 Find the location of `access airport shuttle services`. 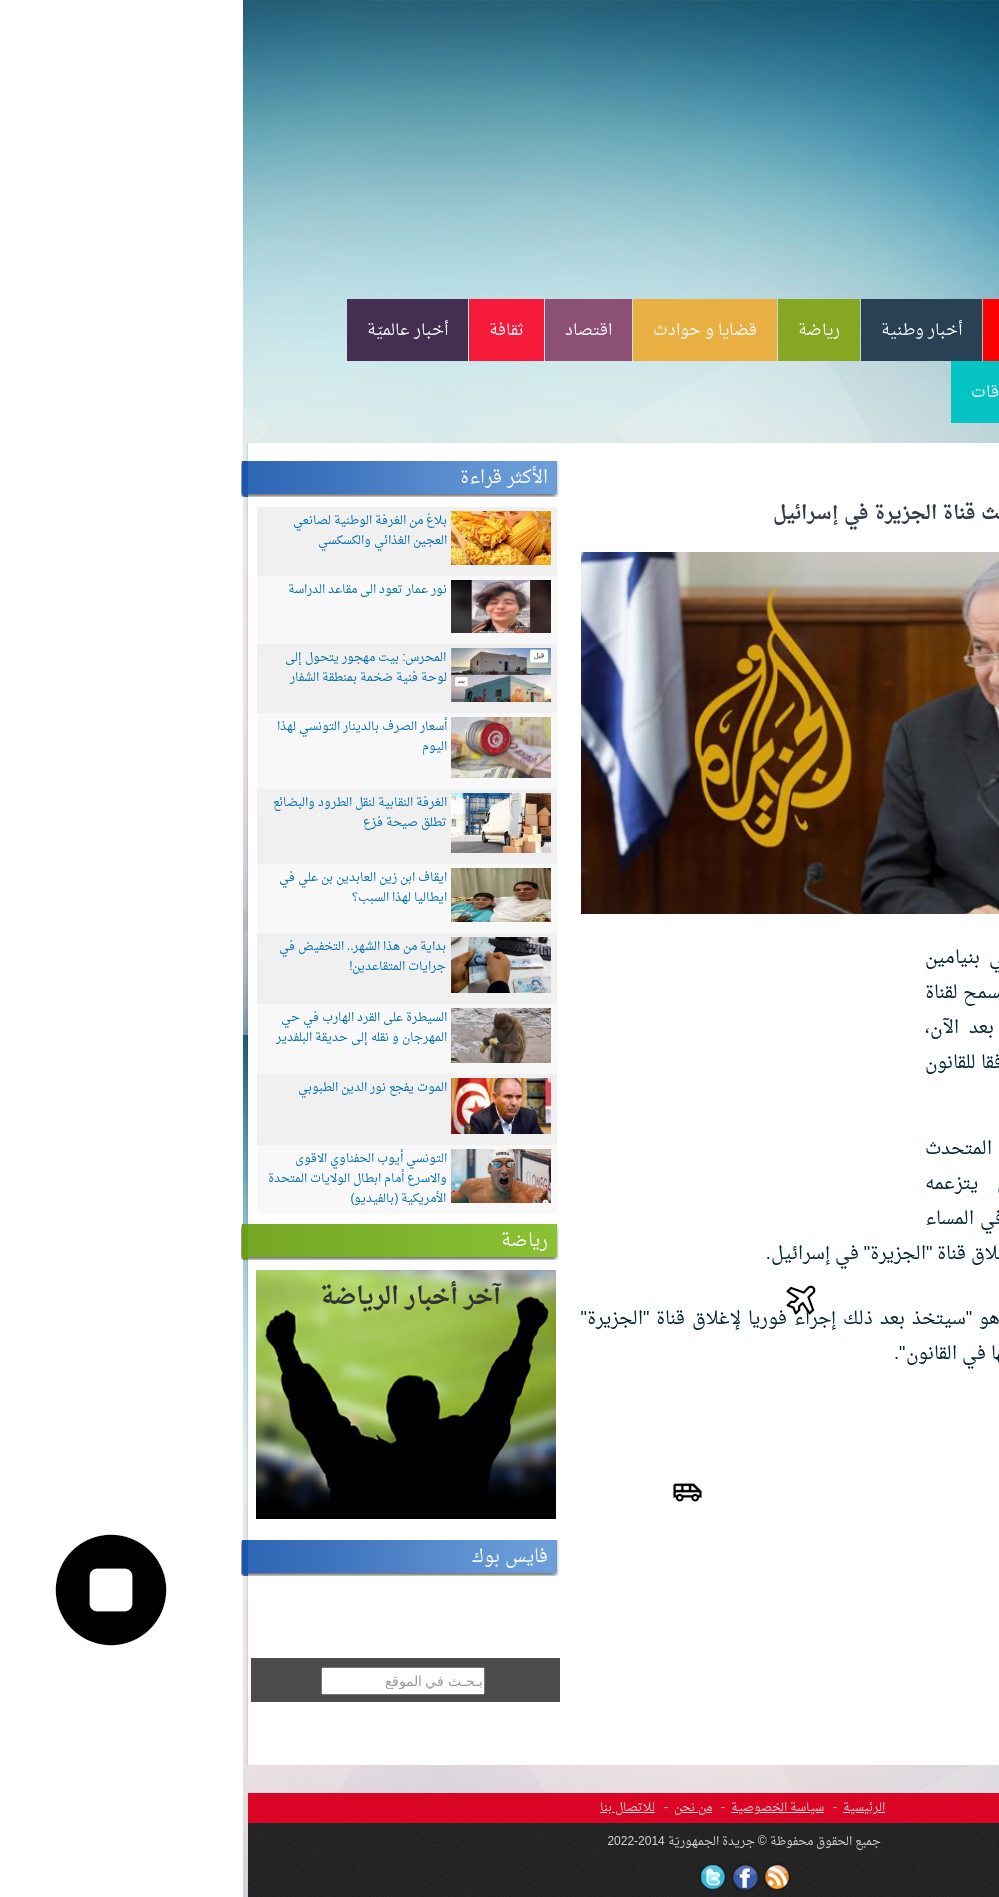

access airport shuttle services is located at coordinates (687, 1492).